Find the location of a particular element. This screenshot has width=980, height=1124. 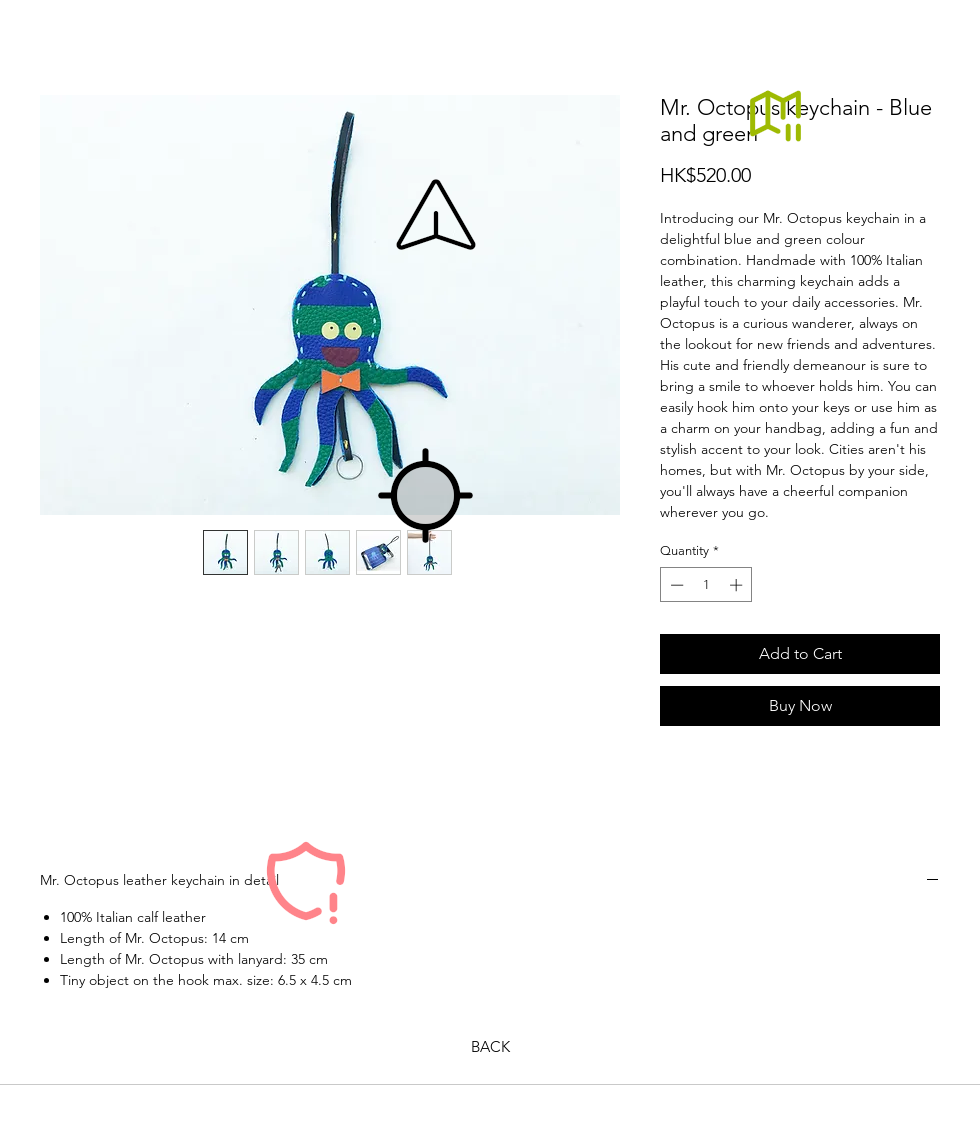

send a message is located at coordinates (436, 216).